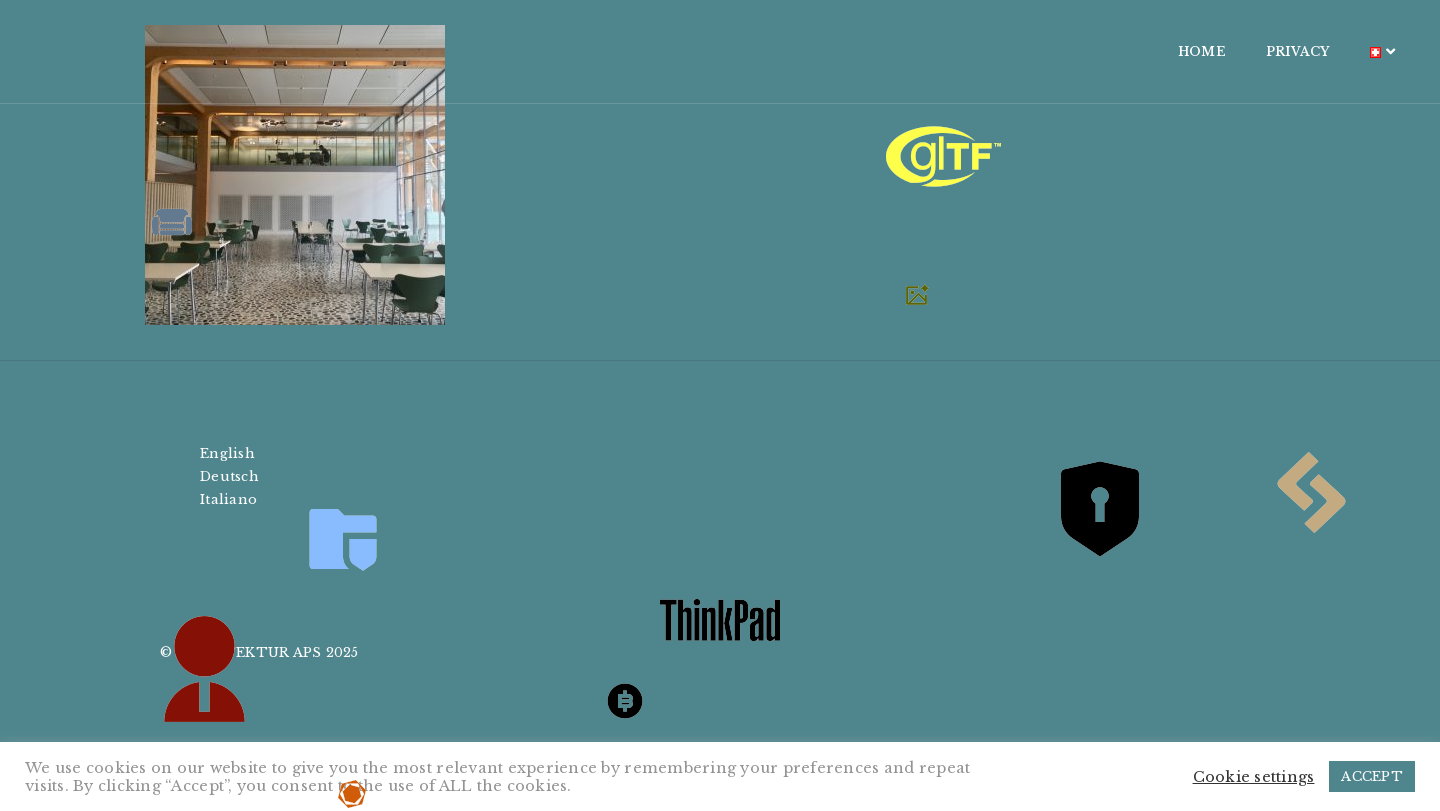 Image resolution: width=1440 pixels, height=811 pixels. I want to click on apache couchdb database service, so click(172, 222).